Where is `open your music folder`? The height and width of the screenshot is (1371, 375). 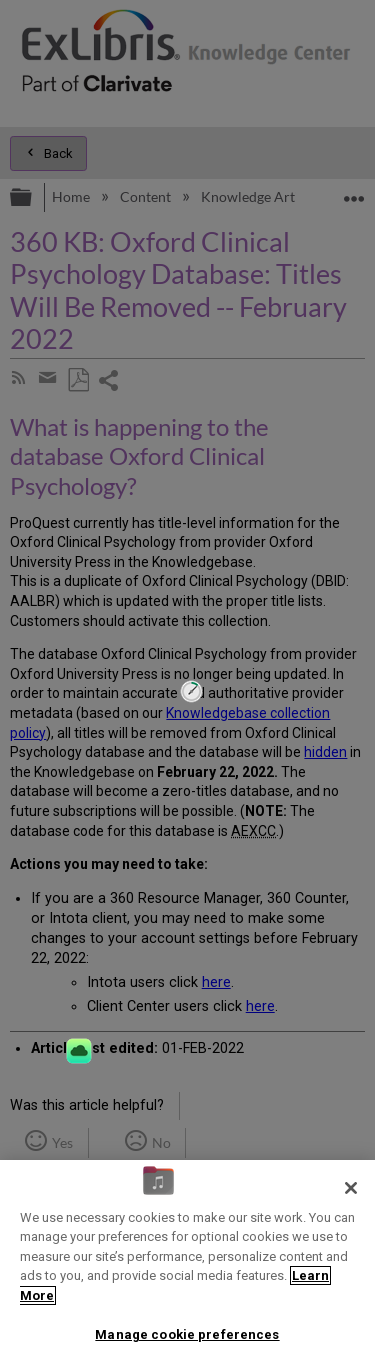 open your music folder is located at coordinates (158, 1180).